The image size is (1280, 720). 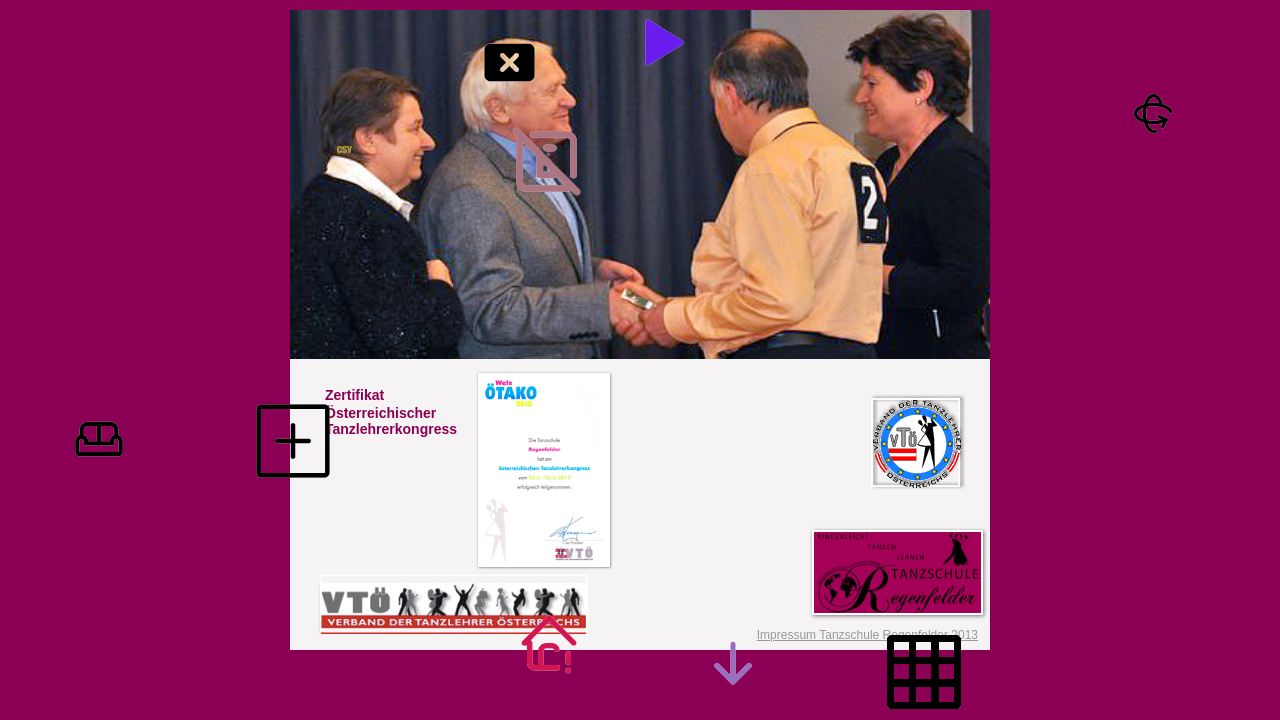 What do you see at coordinates (546, 161) in the screenshot?
I see `explicit content filter is enabled` at bounding box center [546, 161].